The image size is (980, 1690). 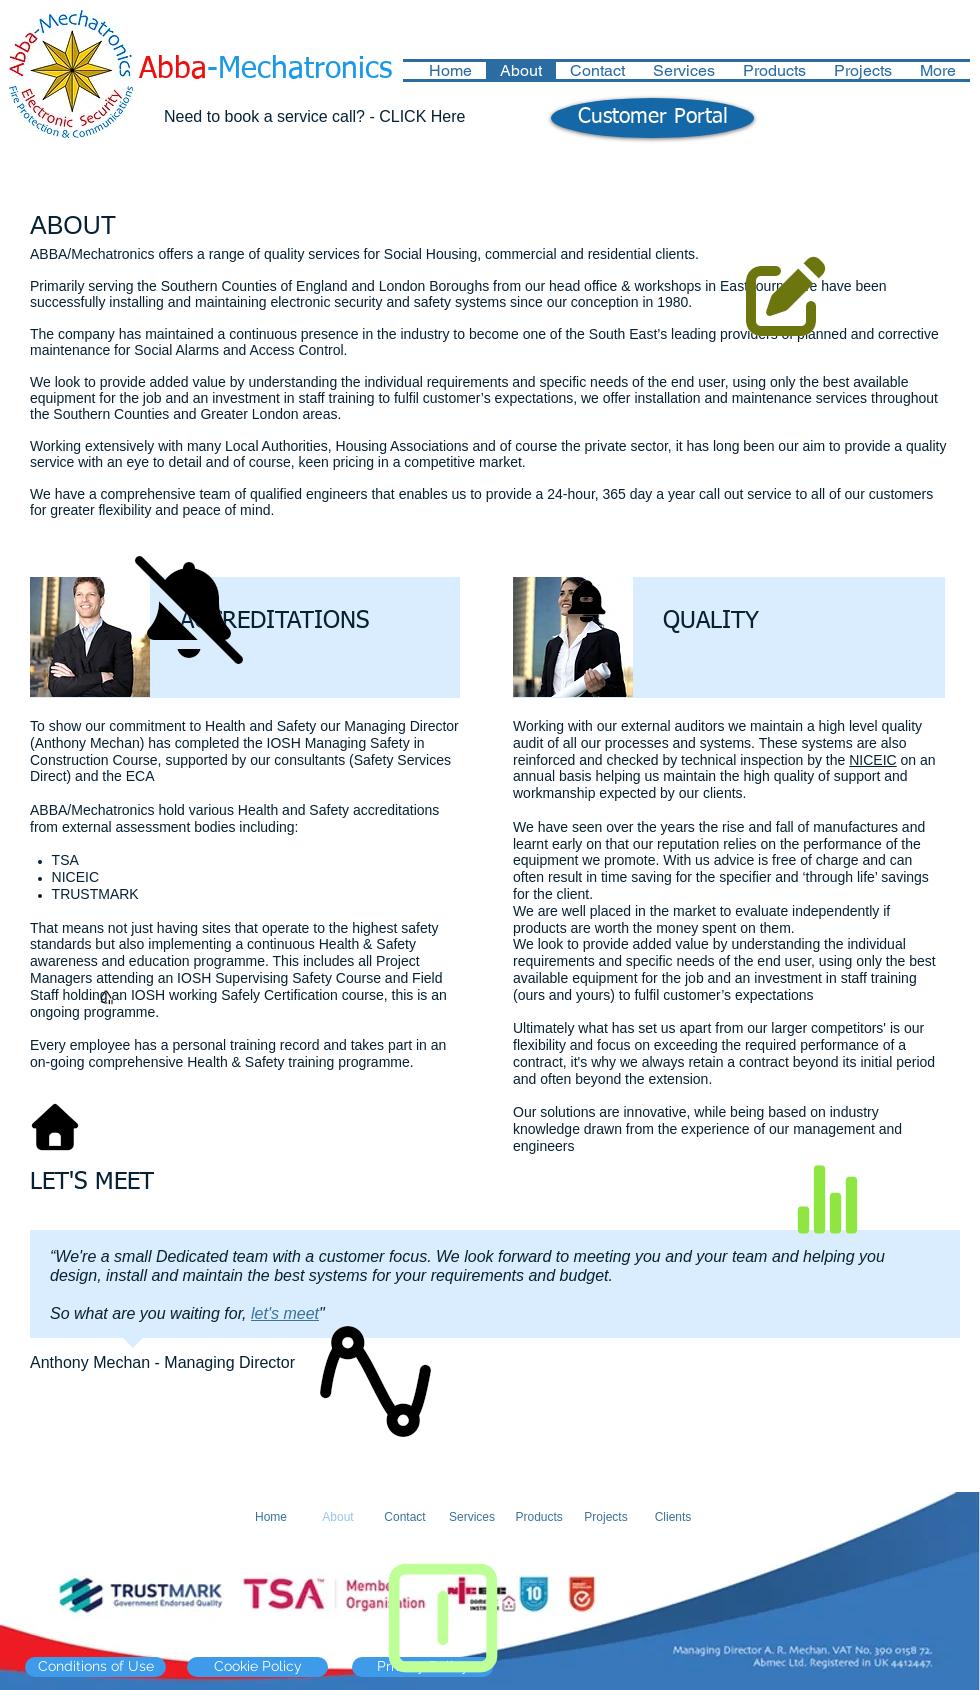 I want to click on pause water or liquid dispensing, so click(x=106, y=997).